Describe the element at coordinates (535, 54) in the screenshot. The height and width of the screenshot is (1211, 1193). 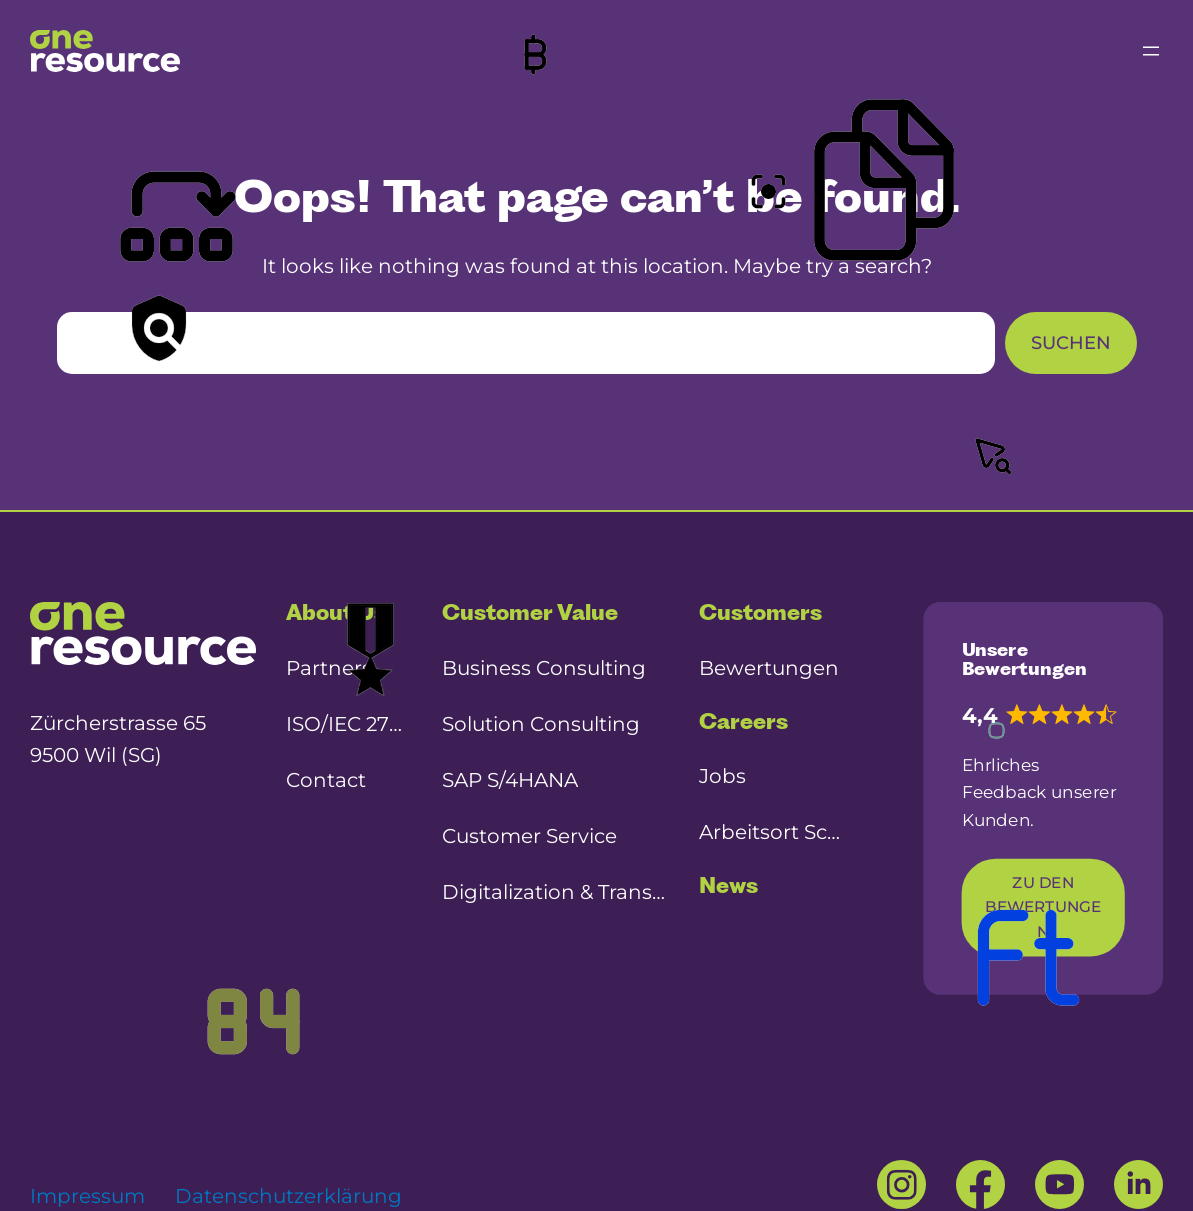
I see `indicates Thai baht currency` at that location.